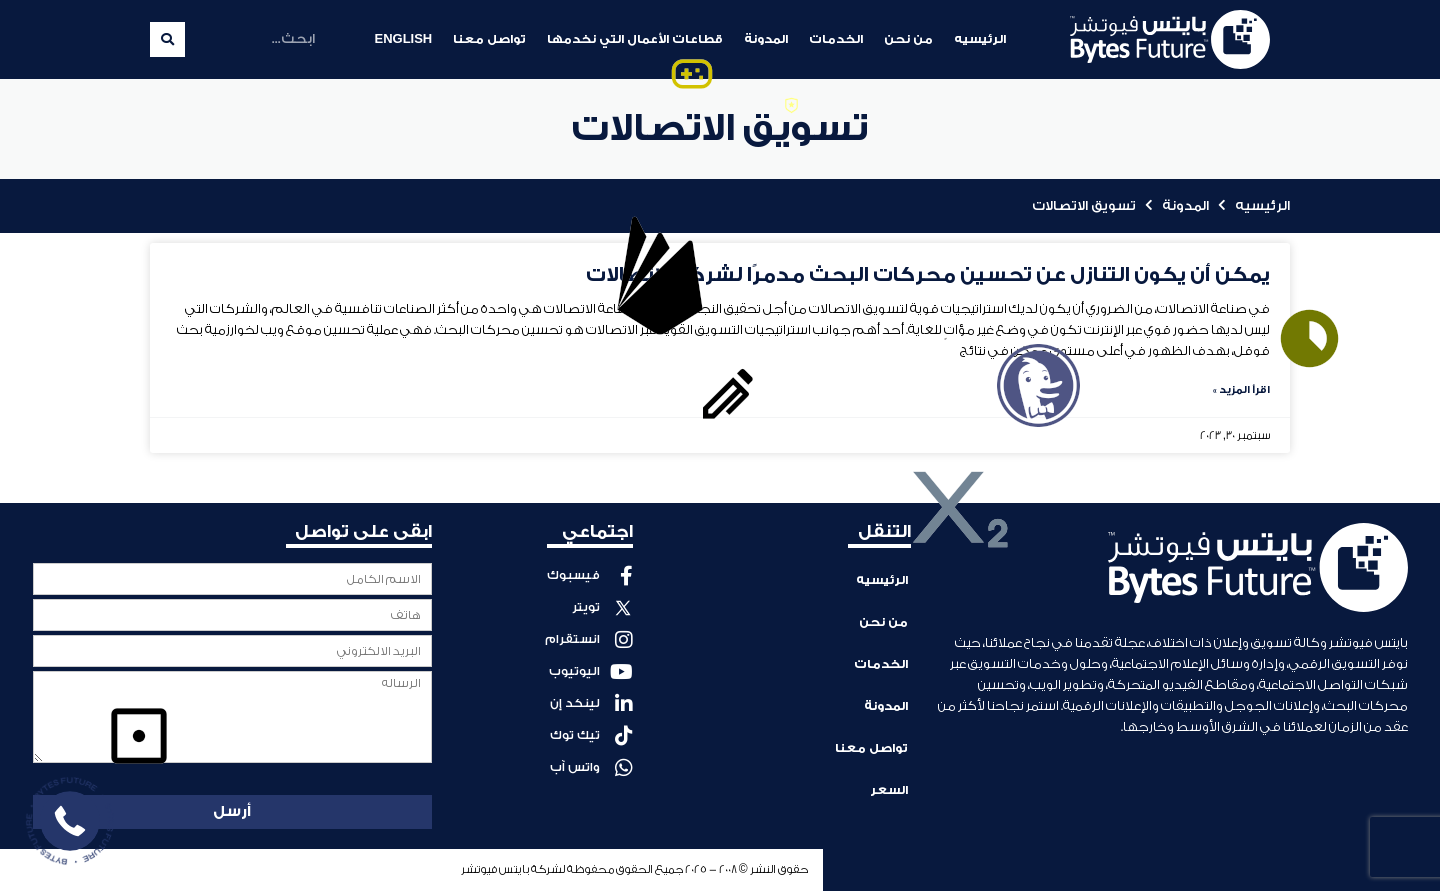  Describe the element at coordinates (692, 74) in the screenshot. I see `open gaming or games section` at that location.